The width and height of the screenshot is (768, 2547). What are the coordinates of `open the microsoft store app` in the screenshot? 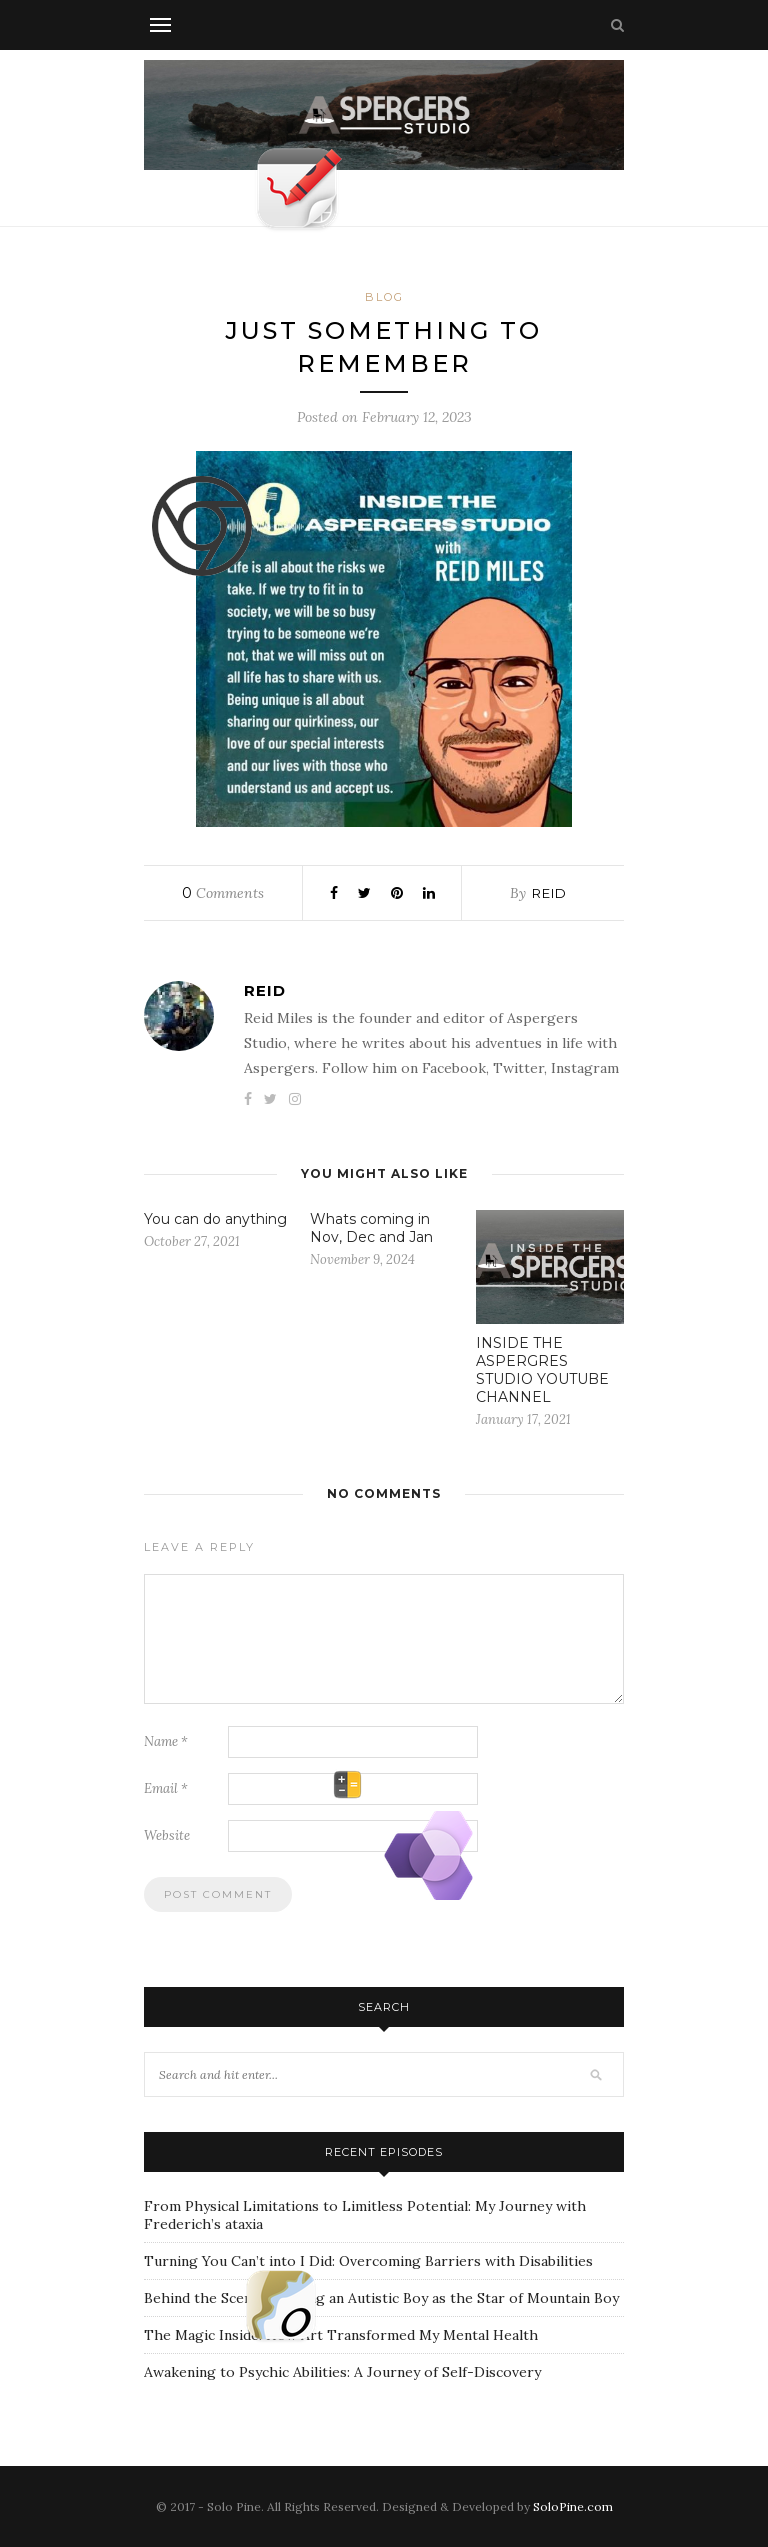 It's located at (428, 1855).